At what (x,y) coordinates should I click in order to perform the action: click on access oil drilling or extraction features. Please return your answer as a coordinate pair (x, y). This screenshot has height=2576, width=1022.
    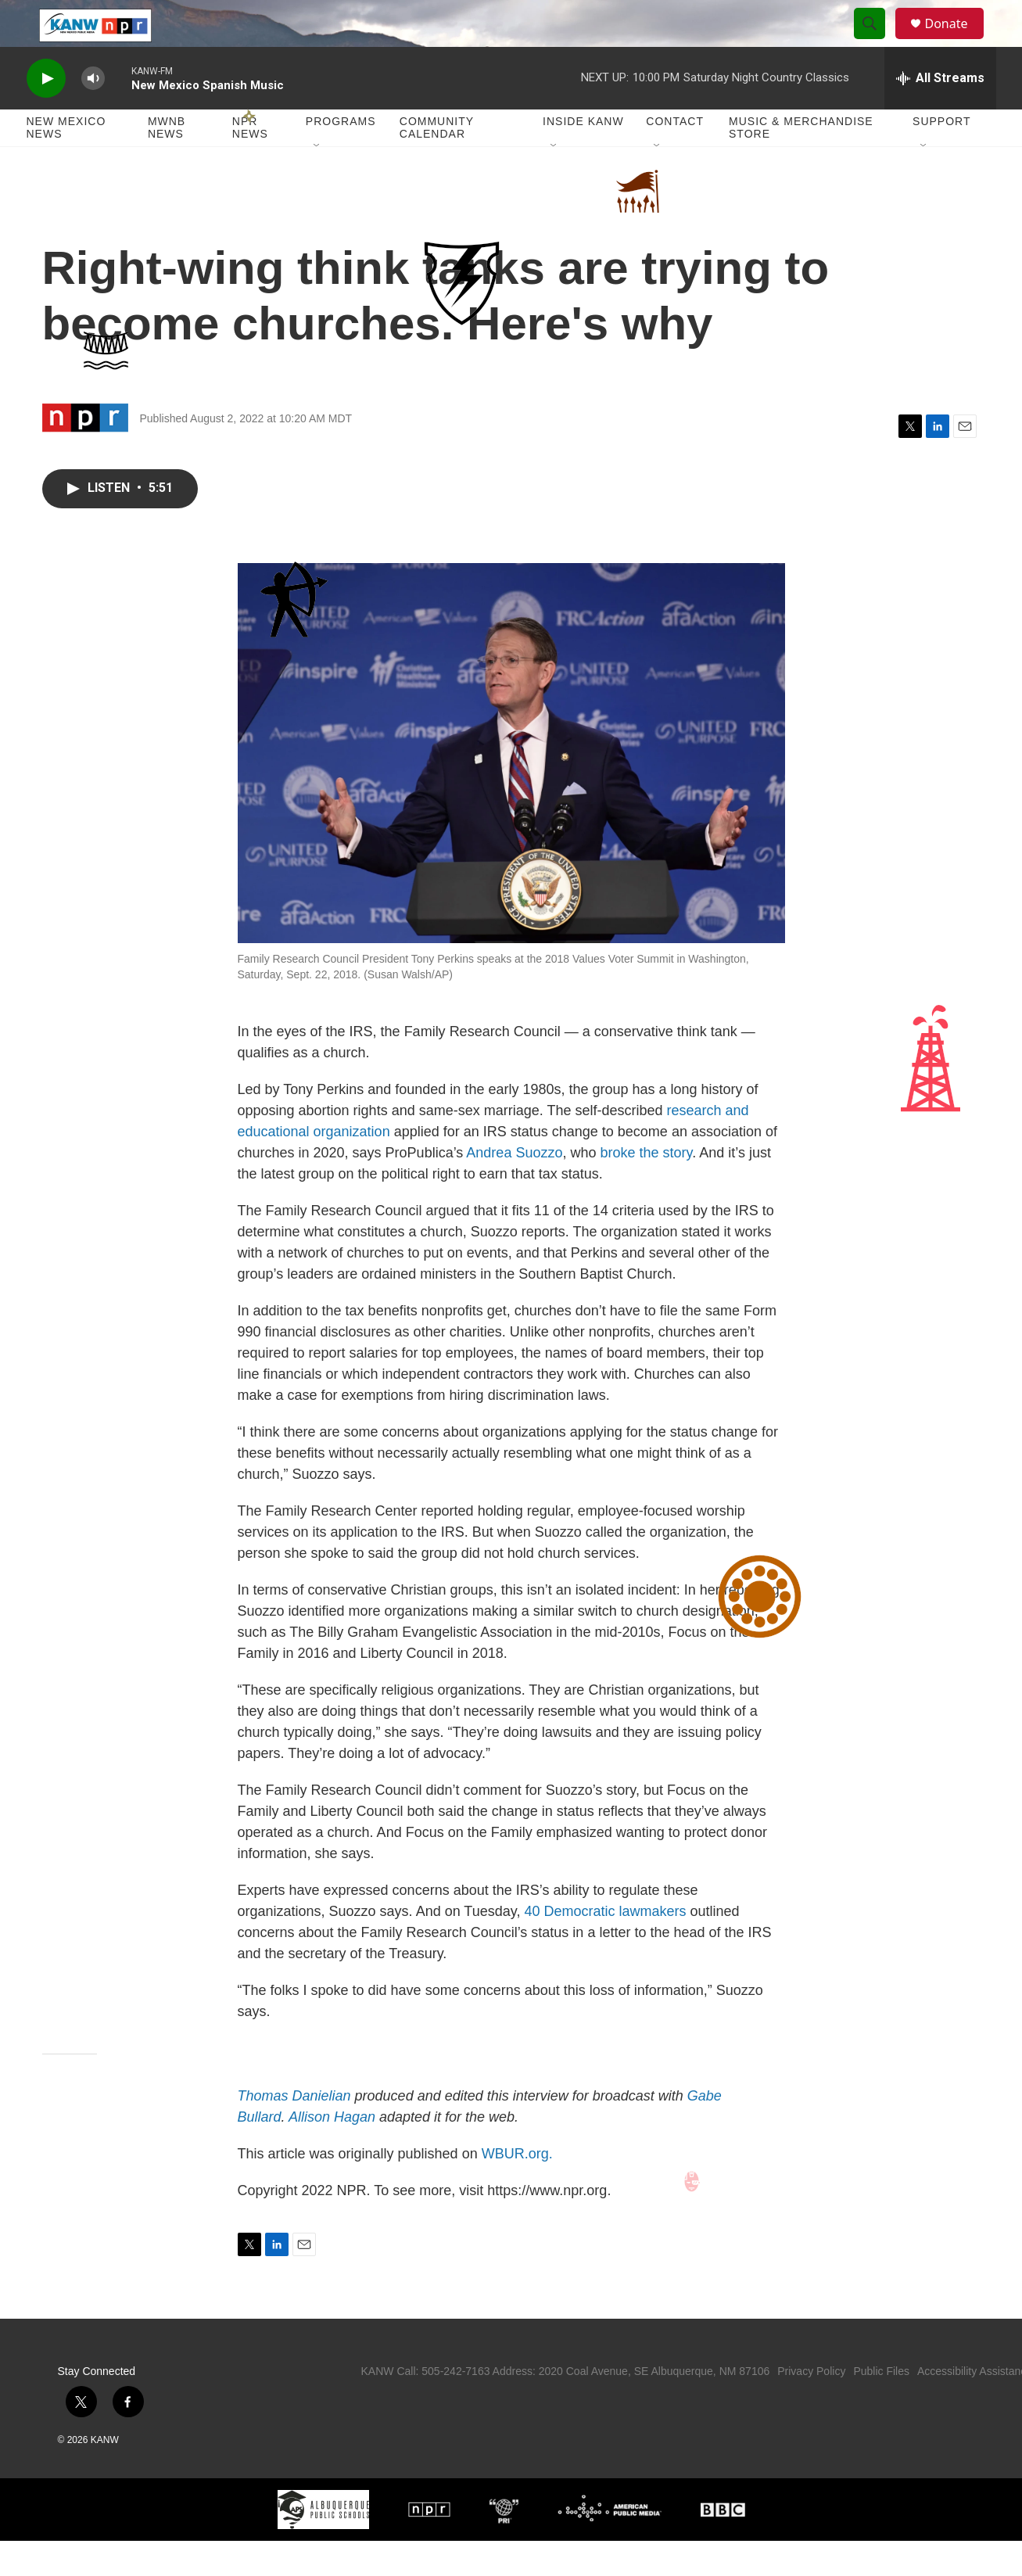
    Looking at the image, I should click on (931, 1060).